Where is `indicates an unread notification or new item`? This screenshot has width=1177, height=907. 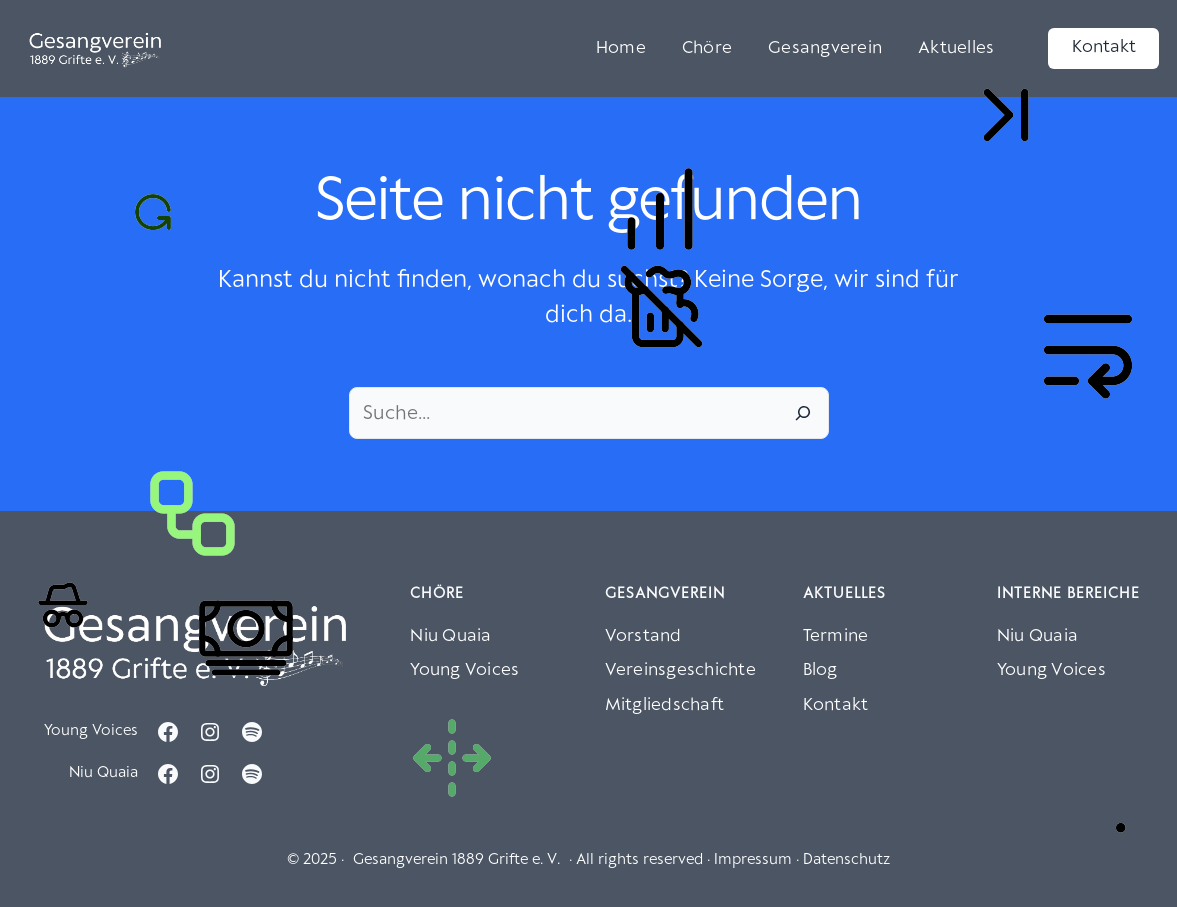
indicates an unread notification or new item is located at coordinates (1120, 827).